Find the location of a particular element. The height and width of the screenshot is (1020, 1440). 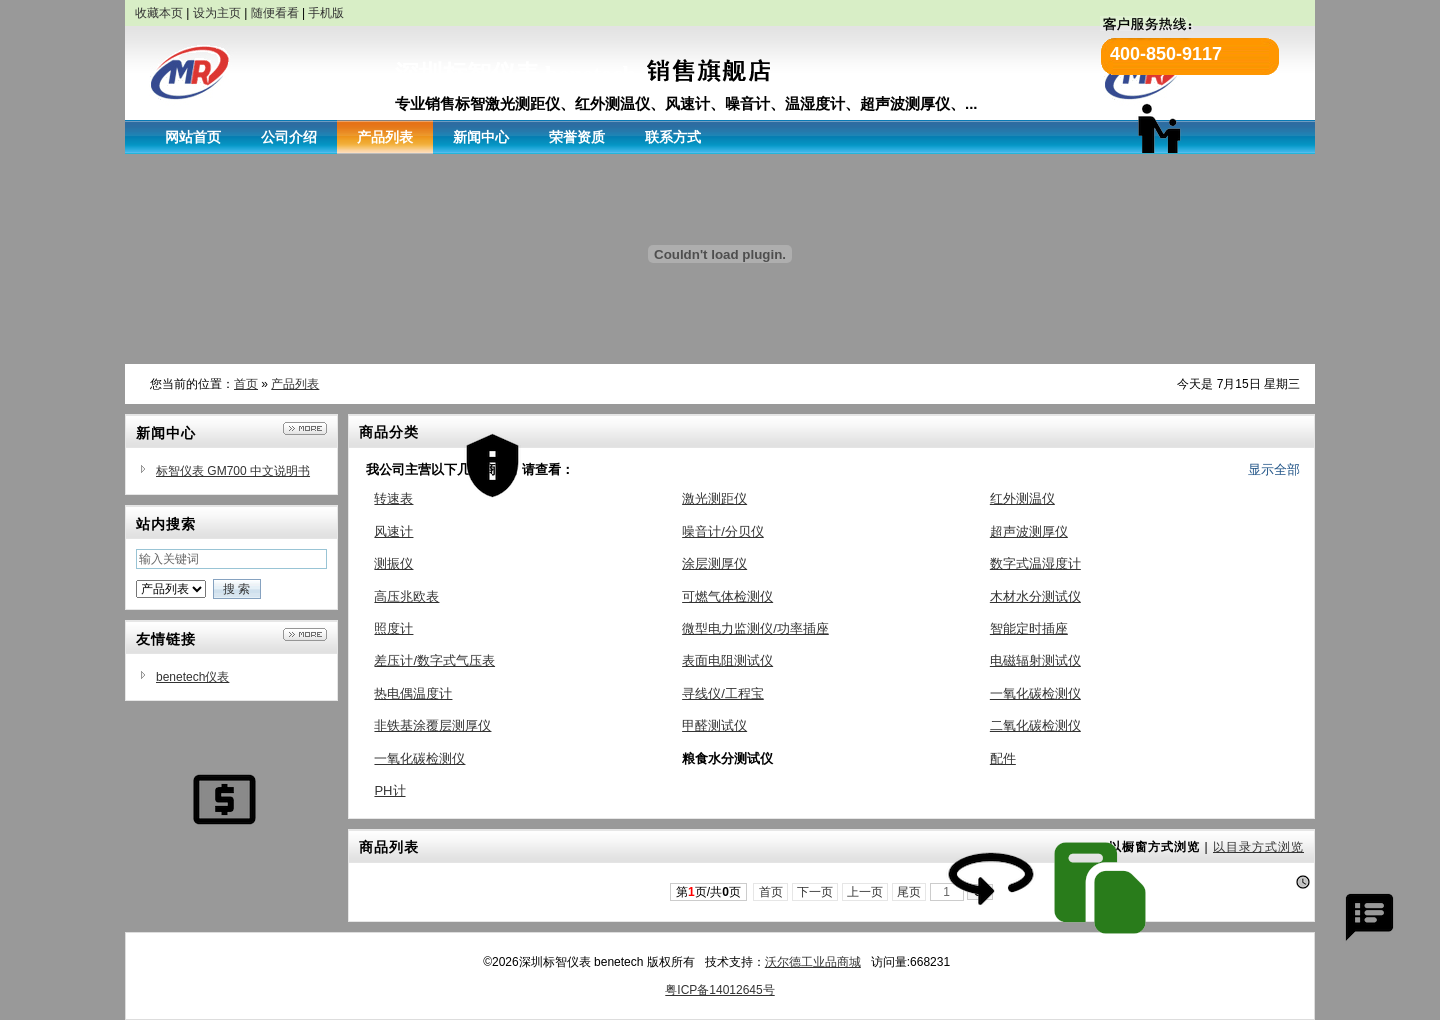

indicates child supervision required is located at coordinates (1160, 128).